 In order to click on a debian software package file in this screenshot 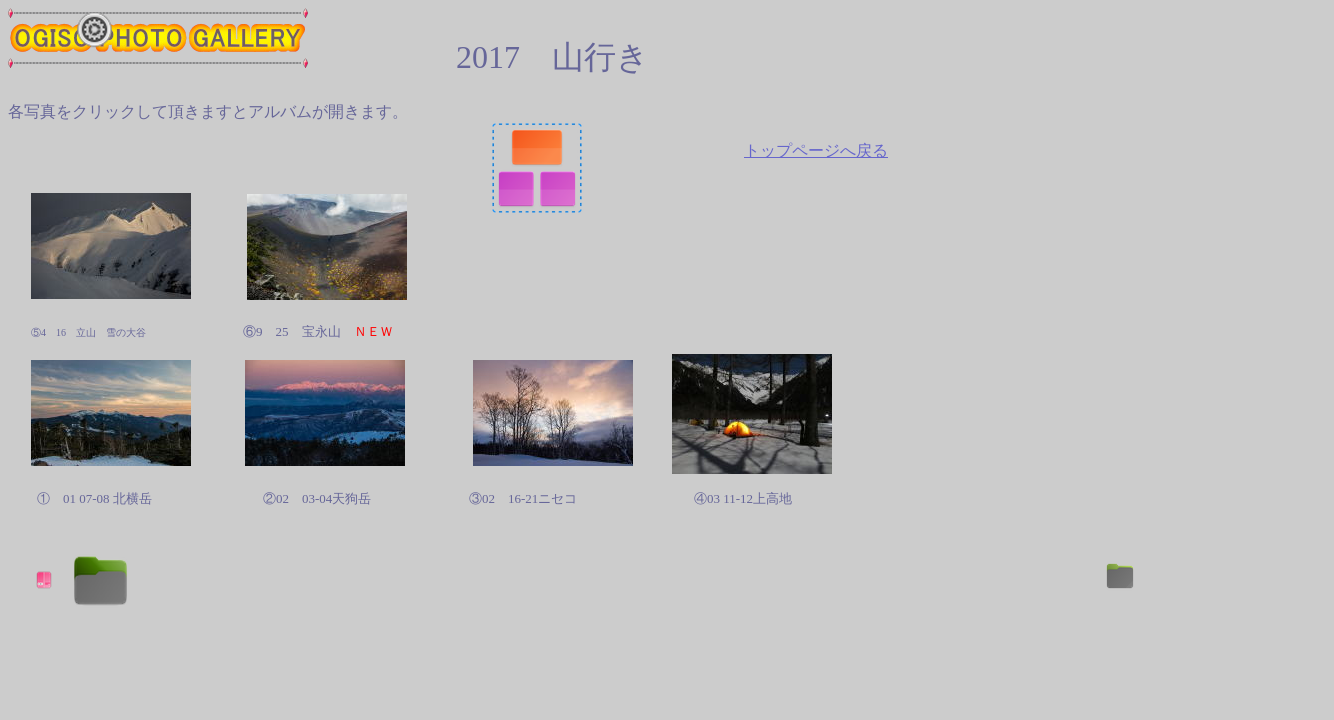, I will do `click(44, 580)`.